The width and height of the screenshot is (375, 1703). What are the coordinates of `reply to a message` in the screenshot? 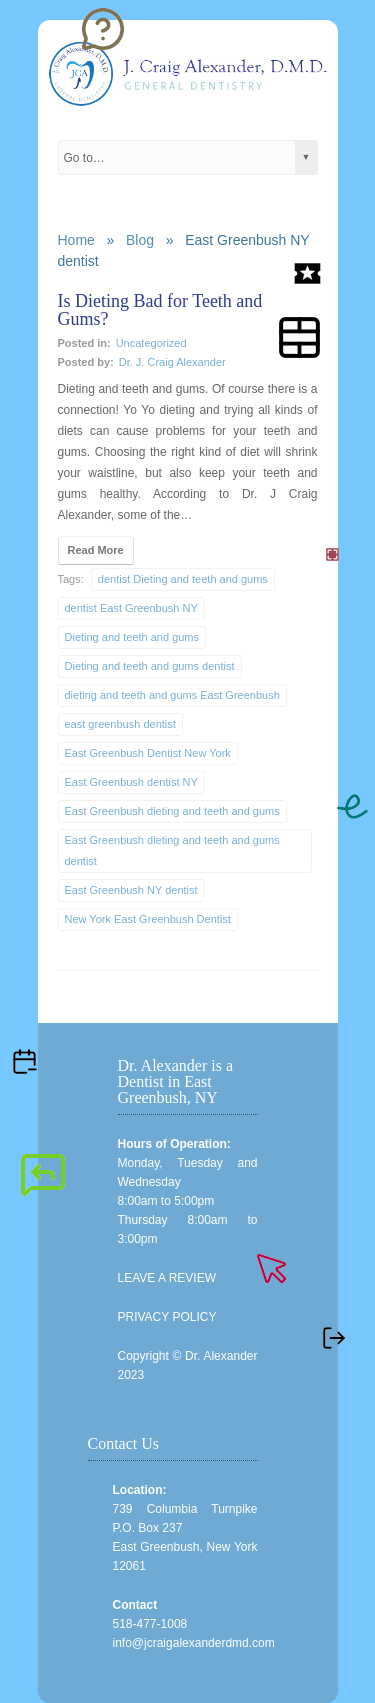 It's located at (43, 1174).